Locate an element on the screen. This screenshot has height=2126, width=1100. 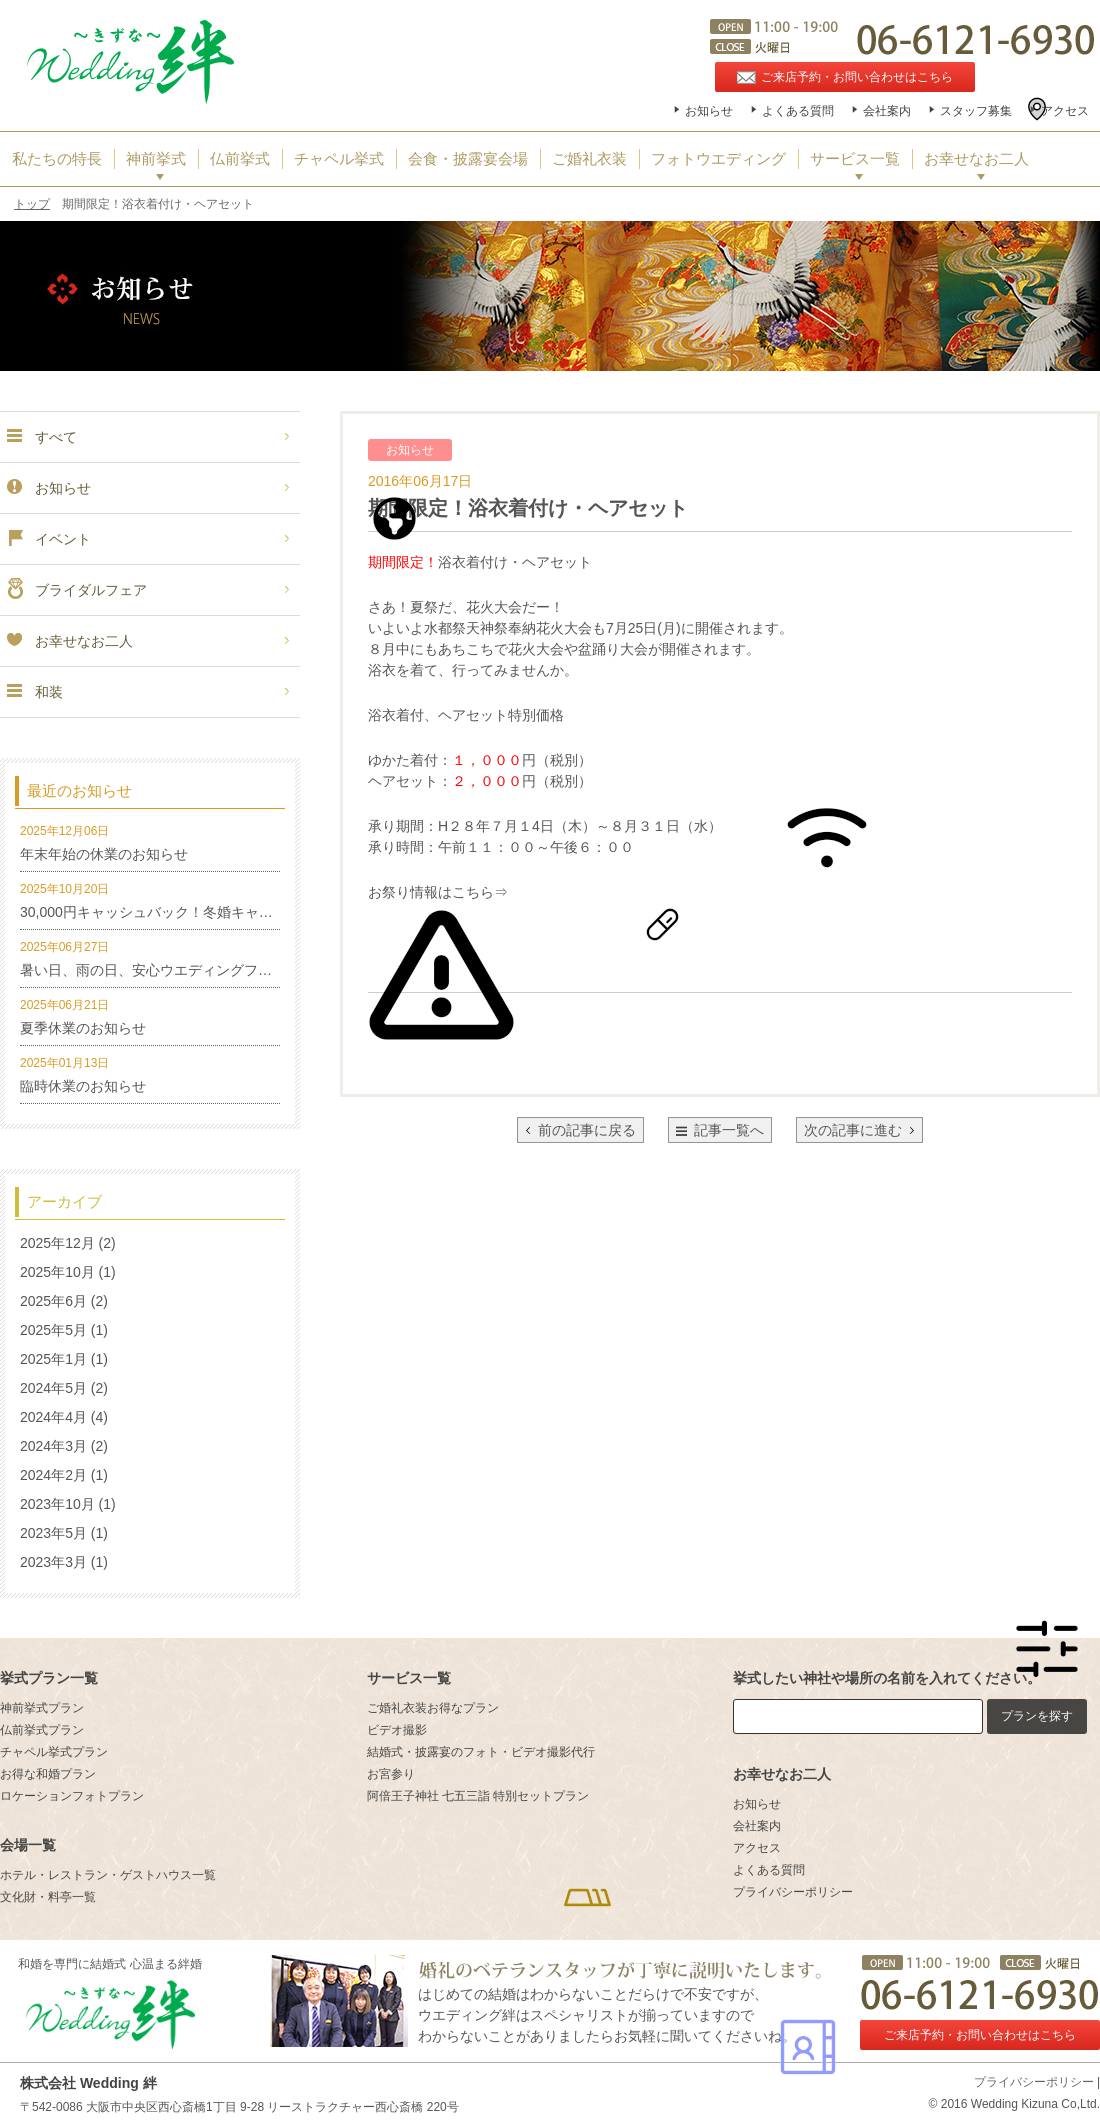
switch to global or worldwide view is located at coordinates (394, 518).